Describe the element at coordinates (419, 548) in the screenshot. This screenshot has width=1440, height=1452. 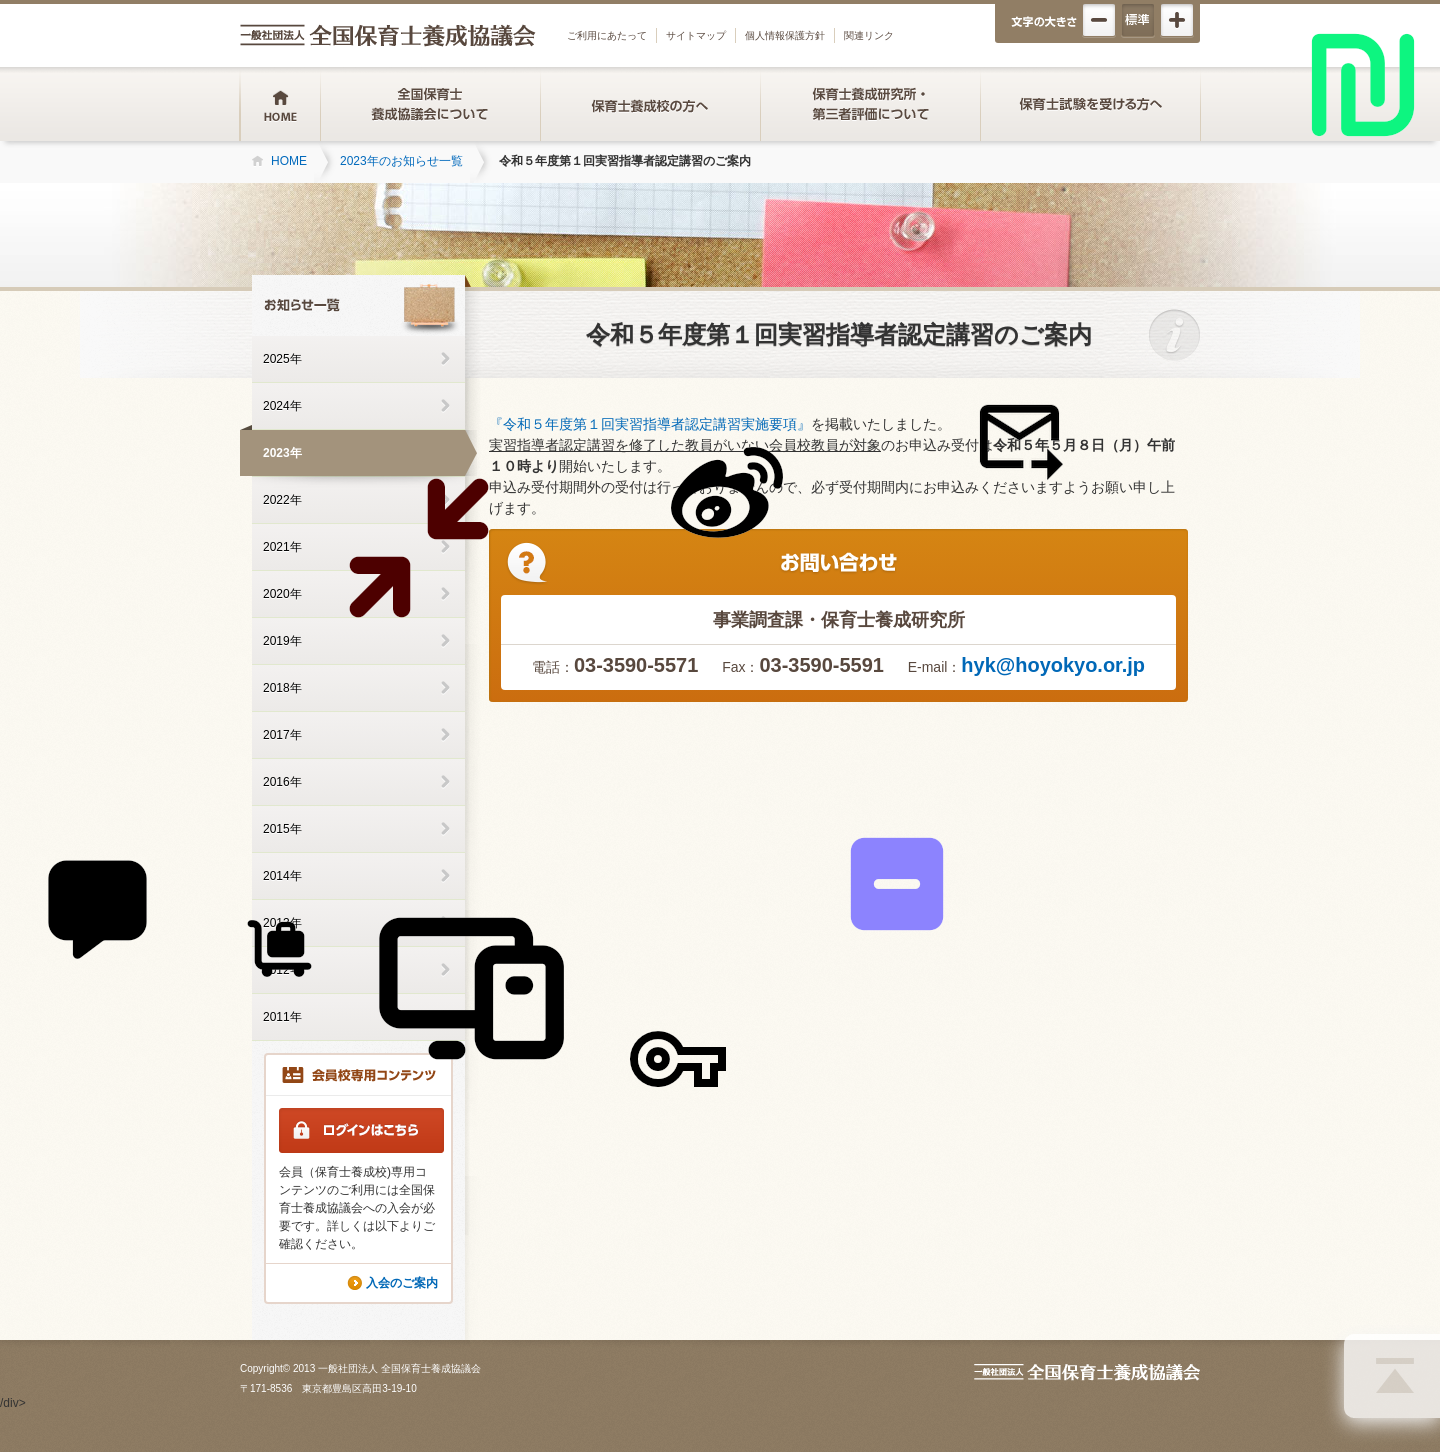
I see `collapse or minimize content` at that location.